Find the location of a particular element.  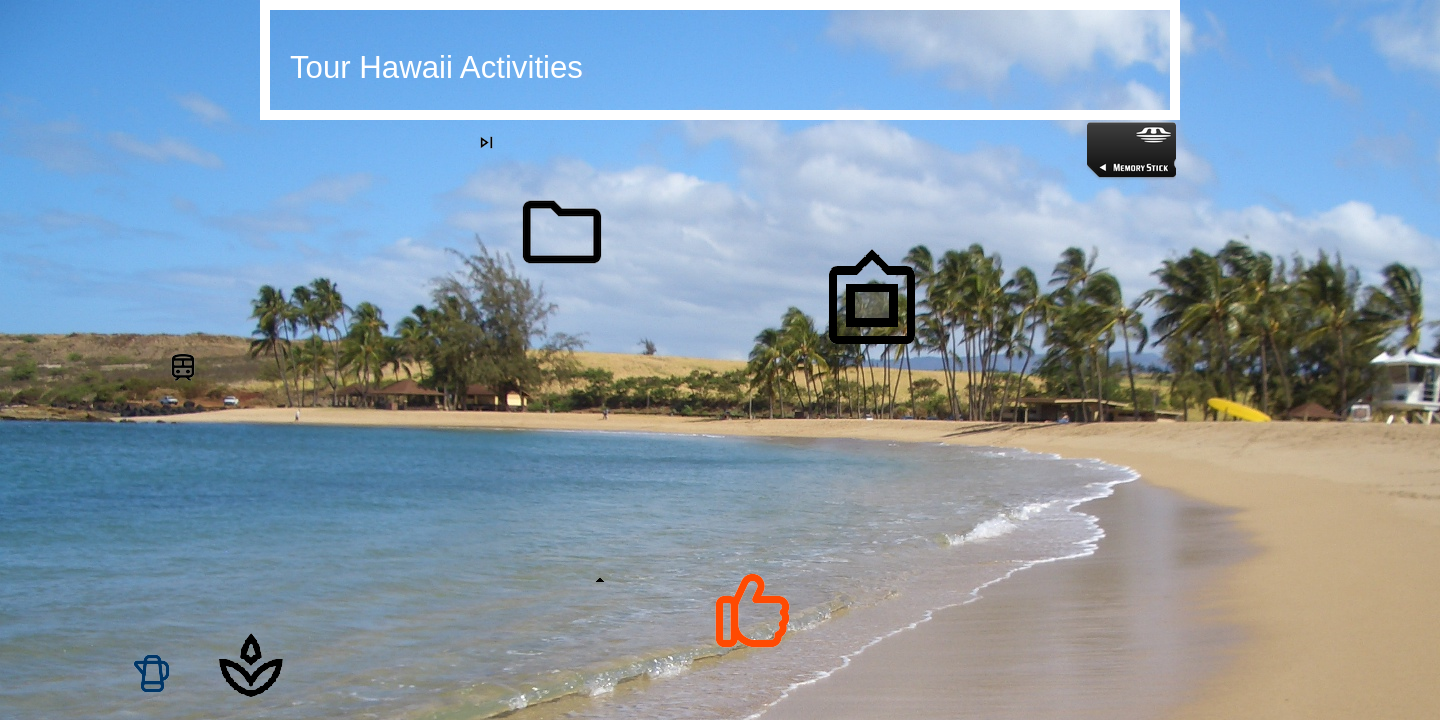

expand or collapse a dropdown menu upward is located at coordinates (600, 580).